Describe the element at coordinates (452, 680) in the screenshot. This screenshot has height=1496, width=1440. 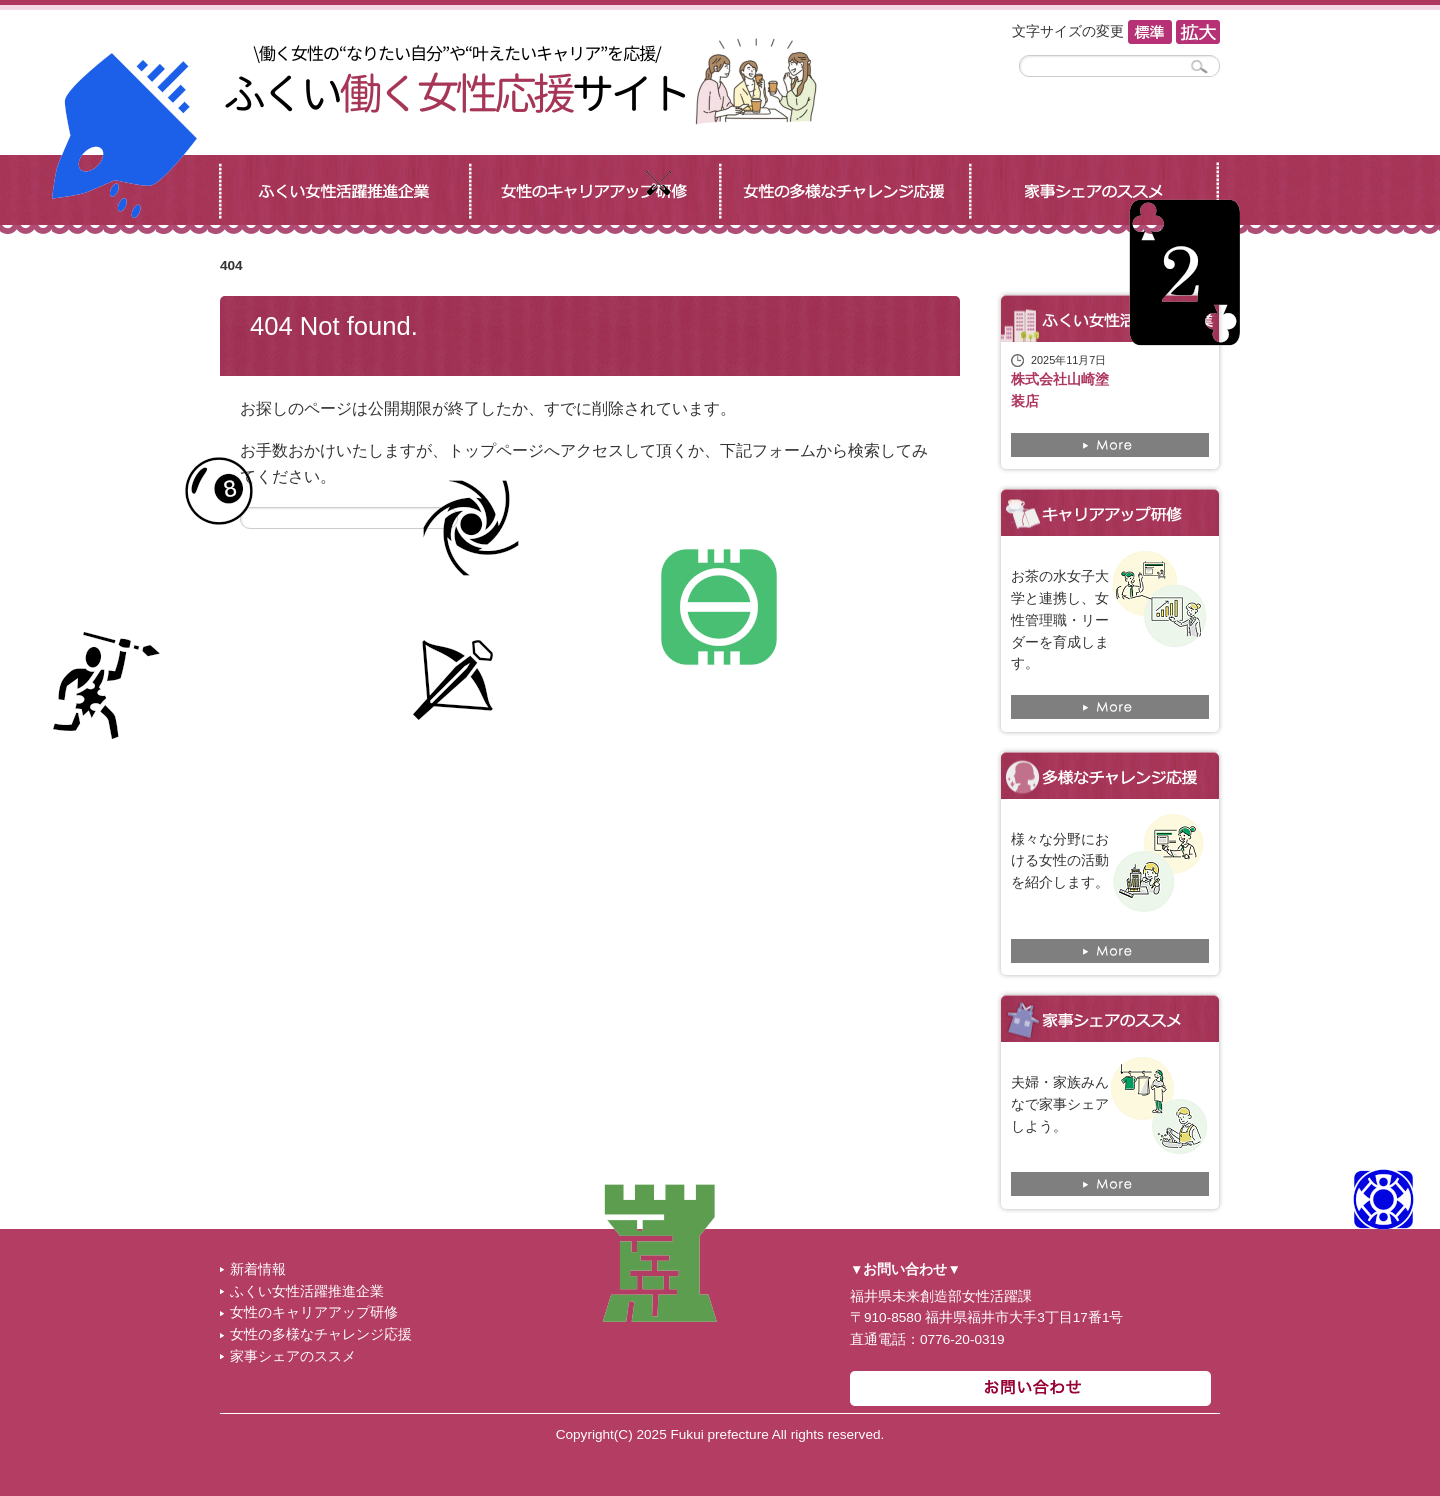
I see `select crossbow weapon in game inventory` at that location.